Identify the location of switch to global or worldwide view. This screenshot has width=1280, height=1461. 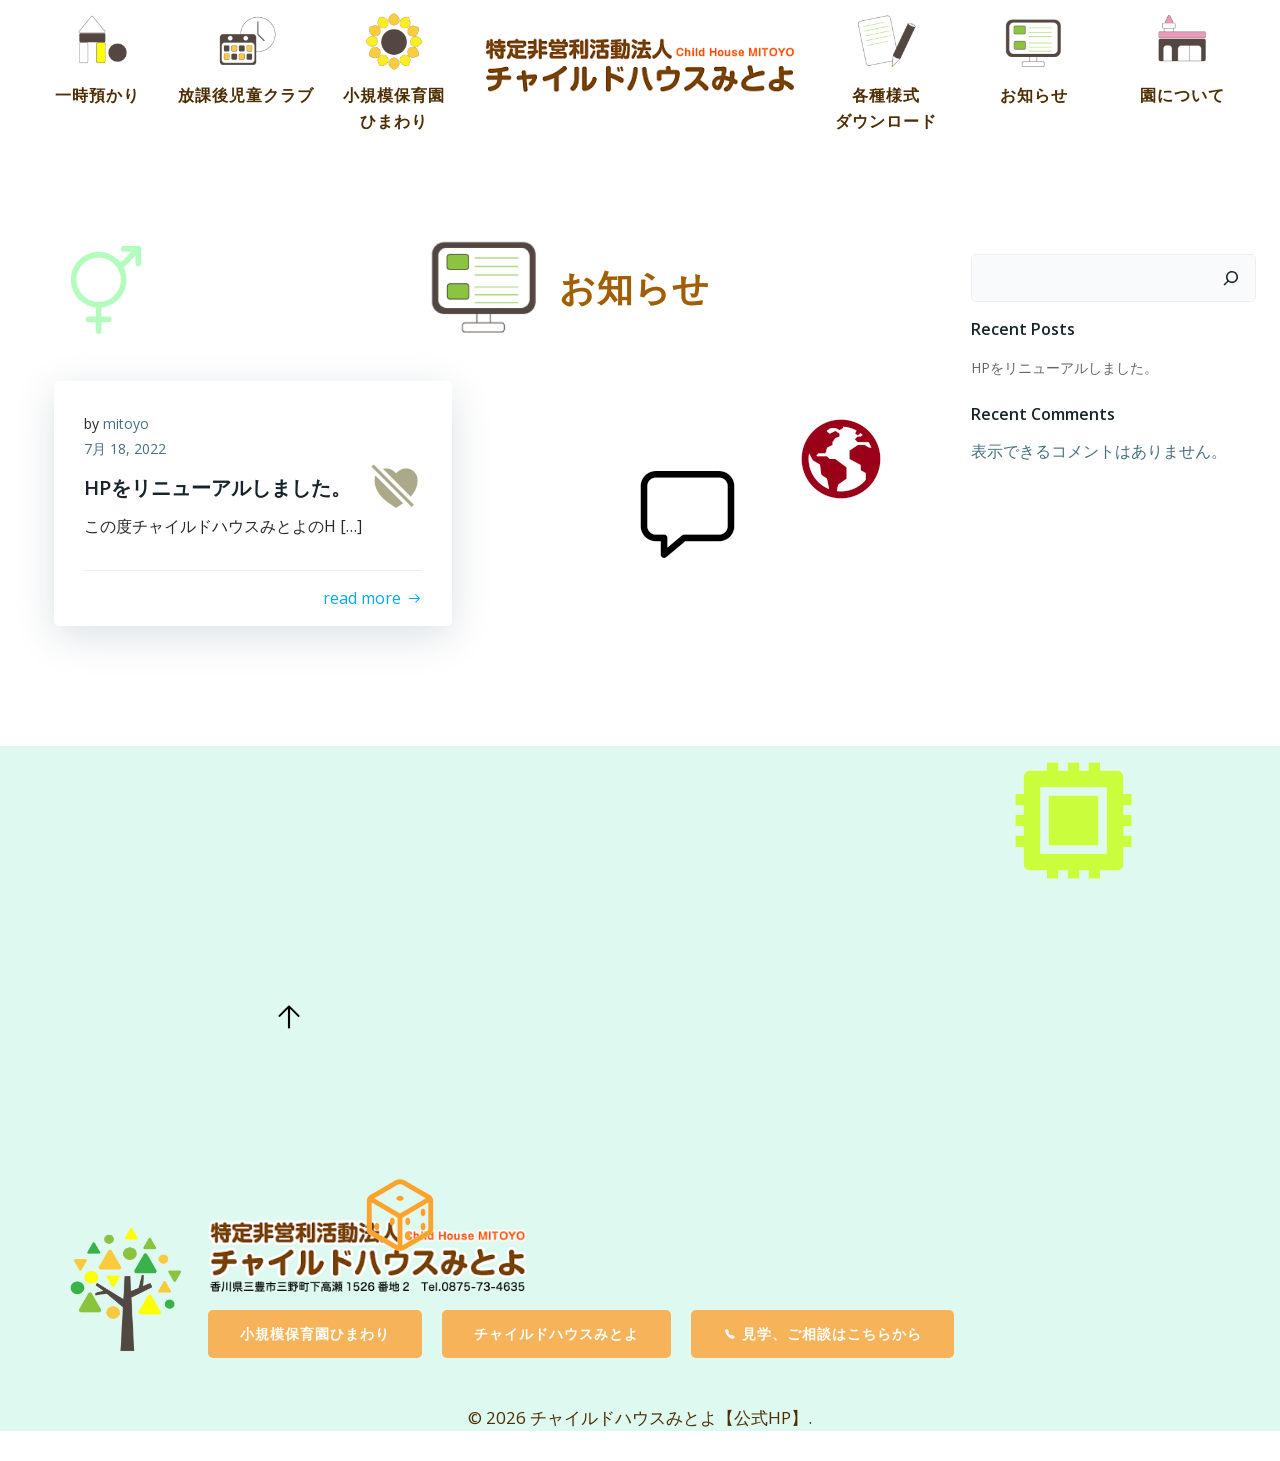
(841, 459).